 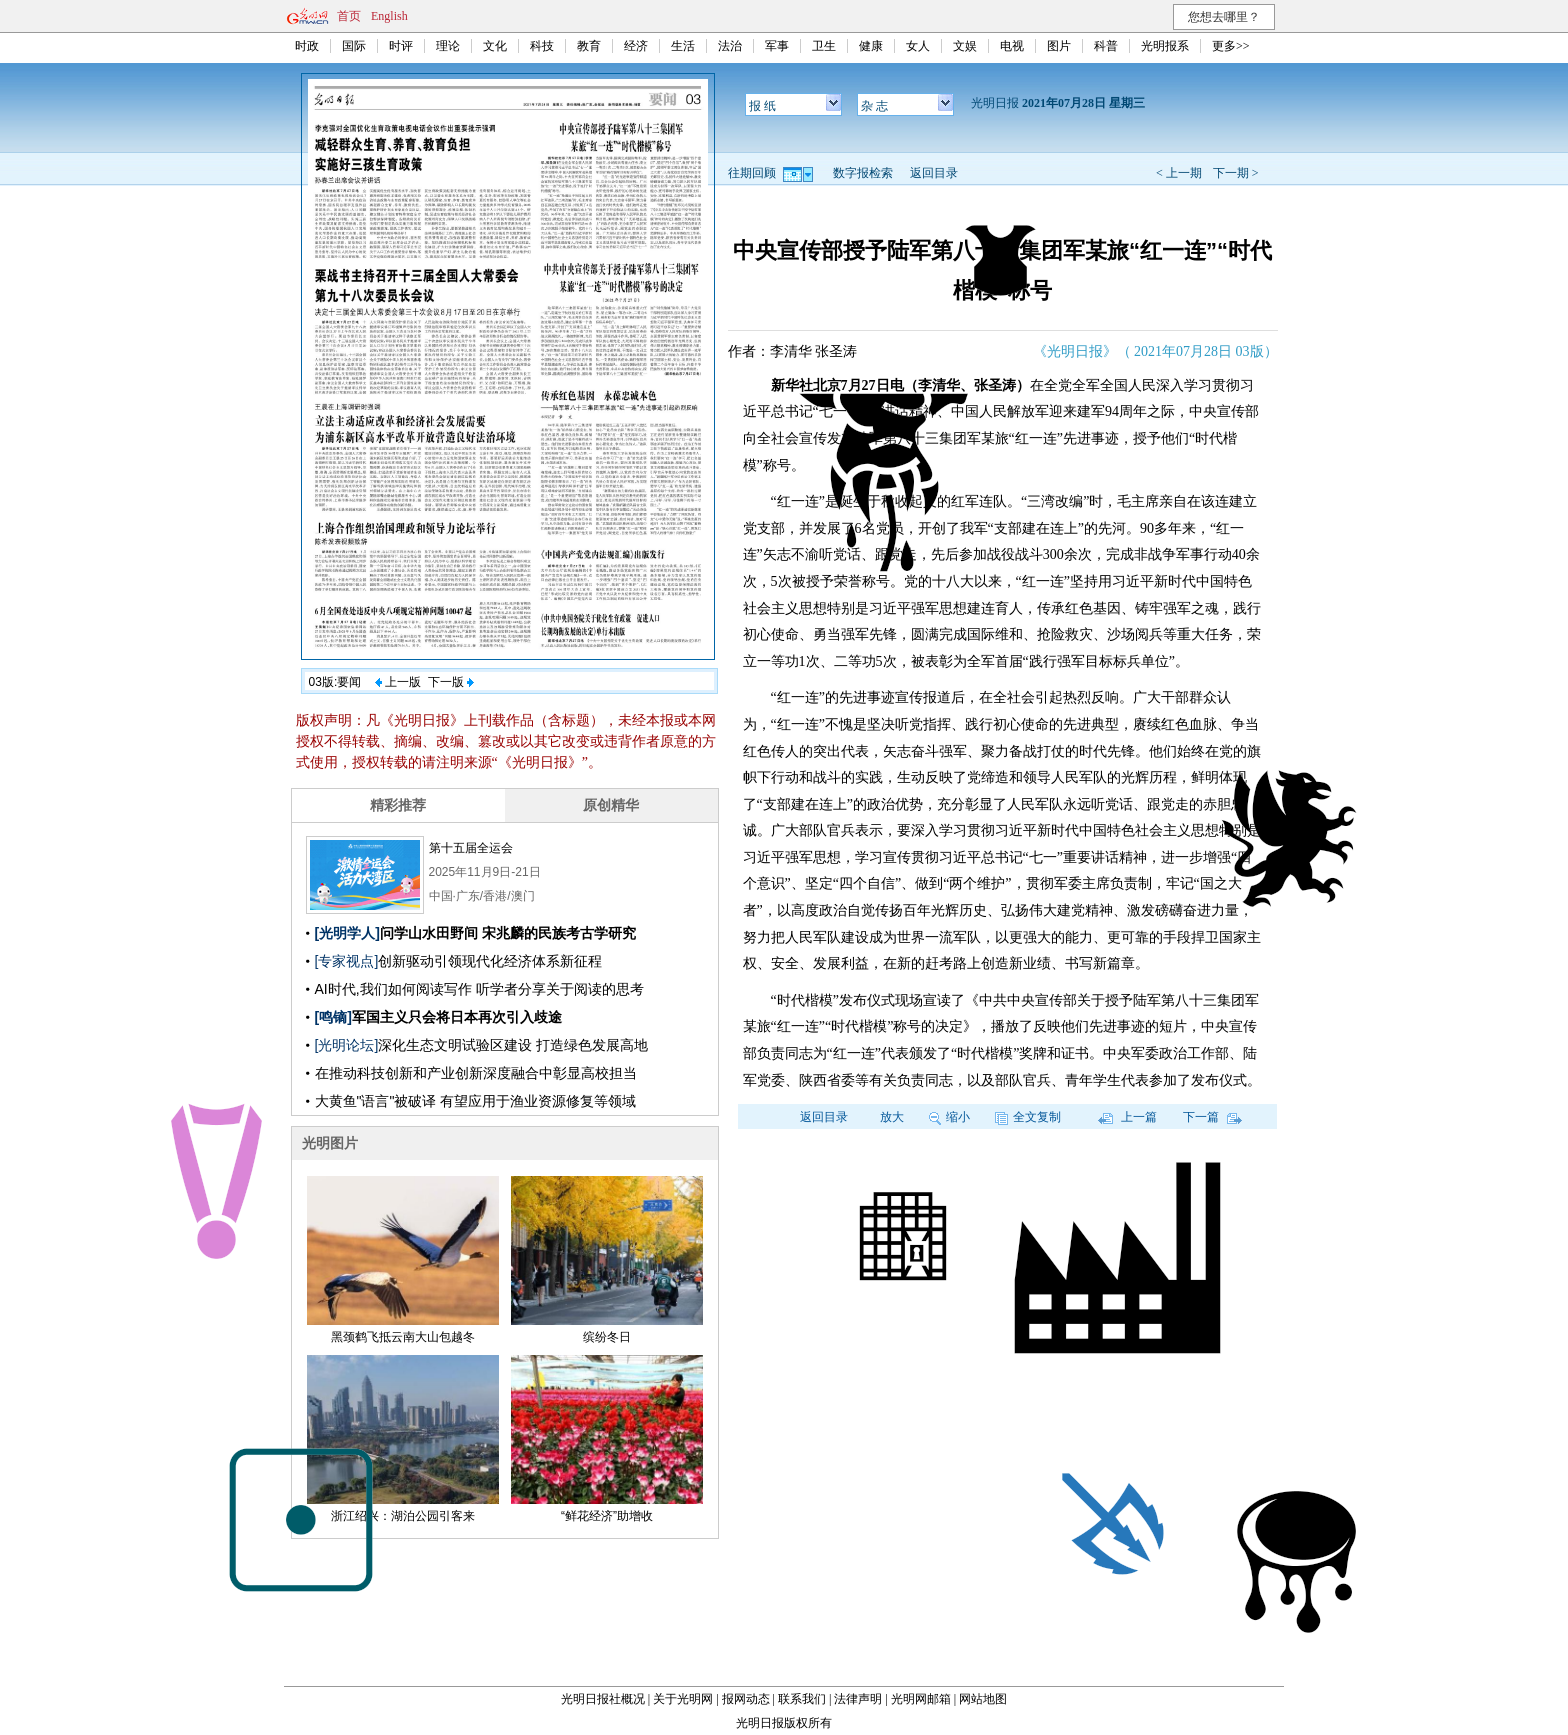 I want to click on view achievements or awards, so click(x=216, y=1179).